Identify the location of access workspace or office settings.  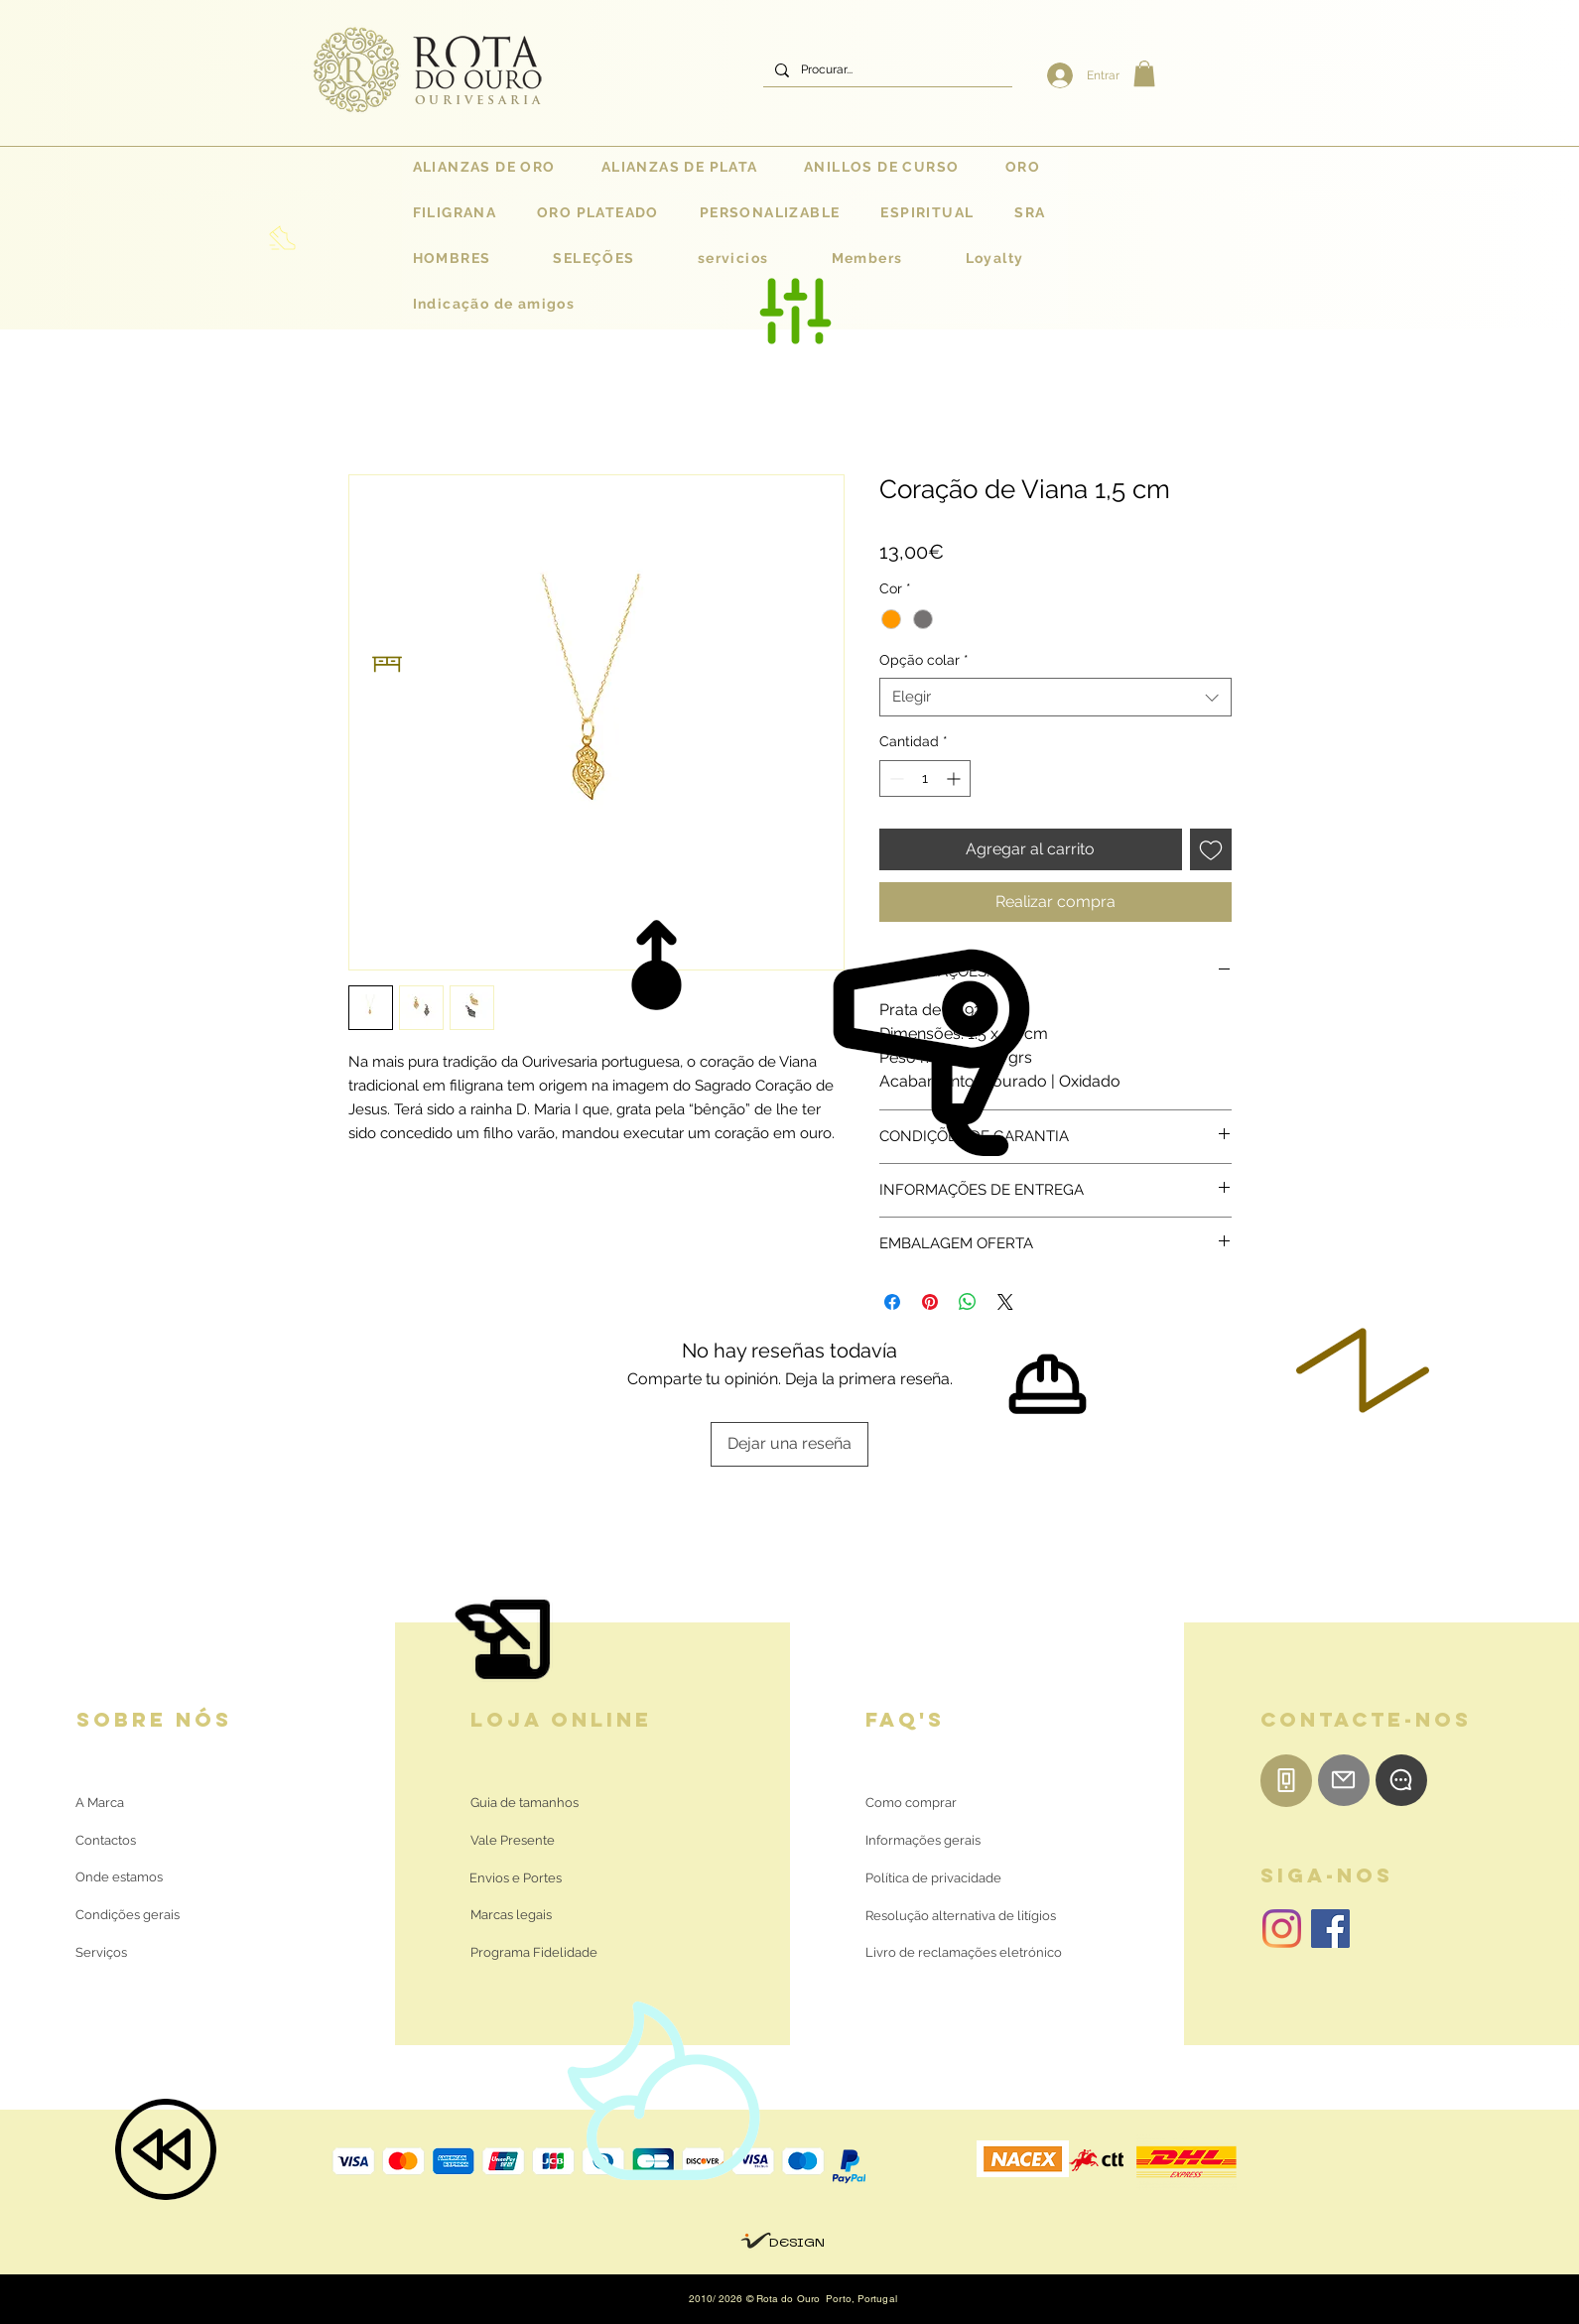
(387, 664).